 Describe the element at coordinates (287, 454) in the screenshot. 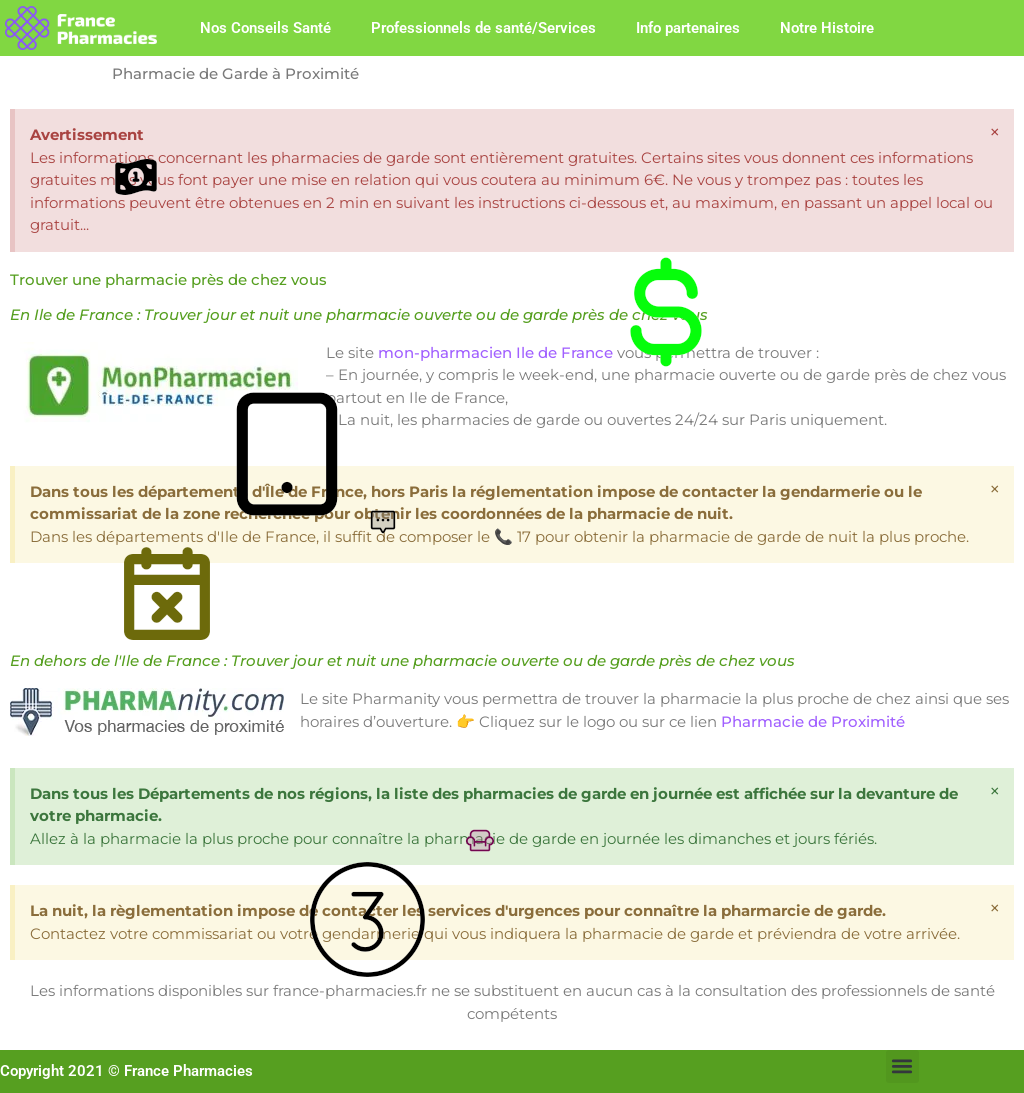

I see `switch to tablet view or layout` at that location.